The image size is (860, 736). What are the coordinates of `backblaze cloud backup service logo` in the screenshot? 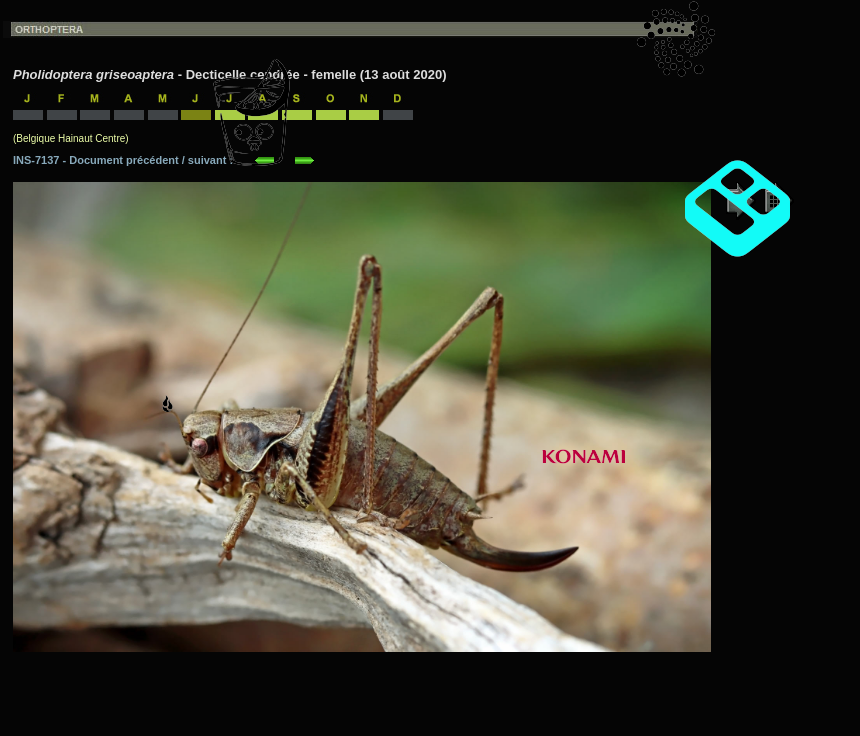 It's located at (167, 403).